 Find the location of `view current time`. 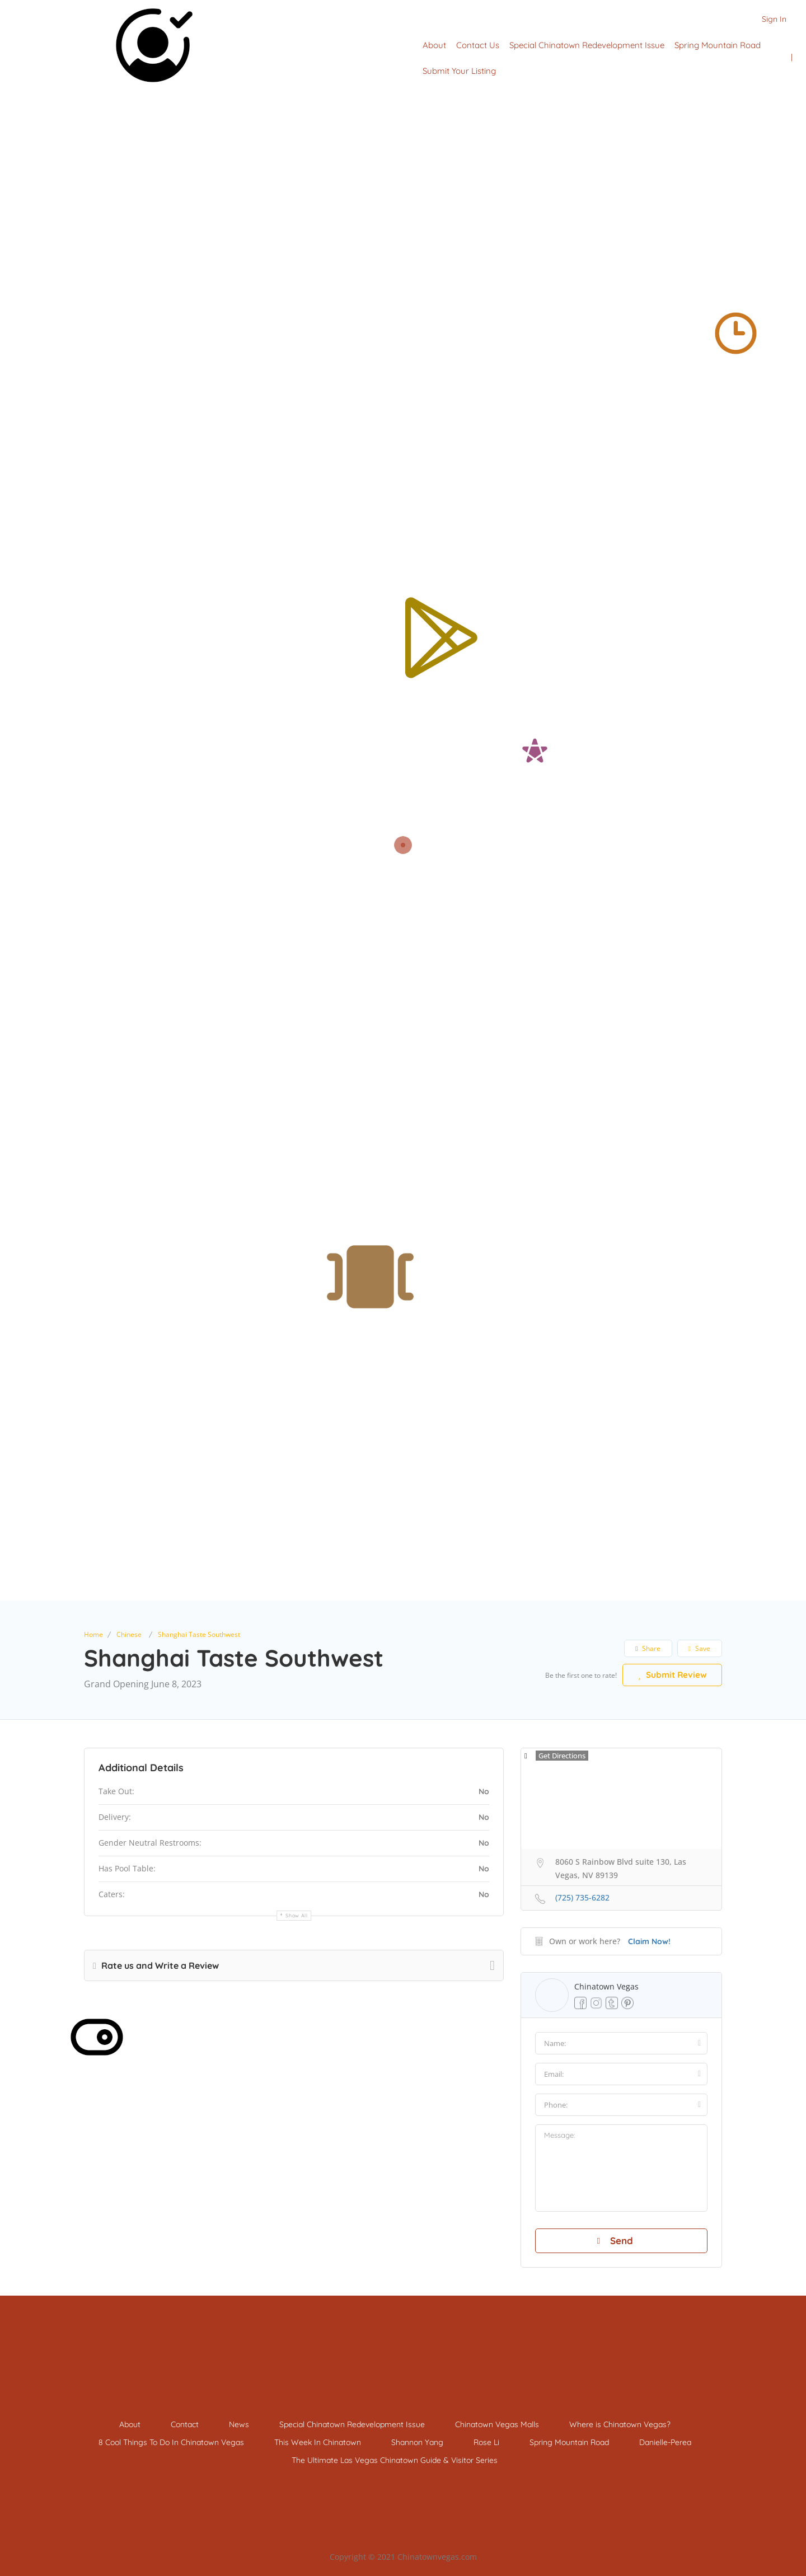

view current time is located at coordinates (735, 333).